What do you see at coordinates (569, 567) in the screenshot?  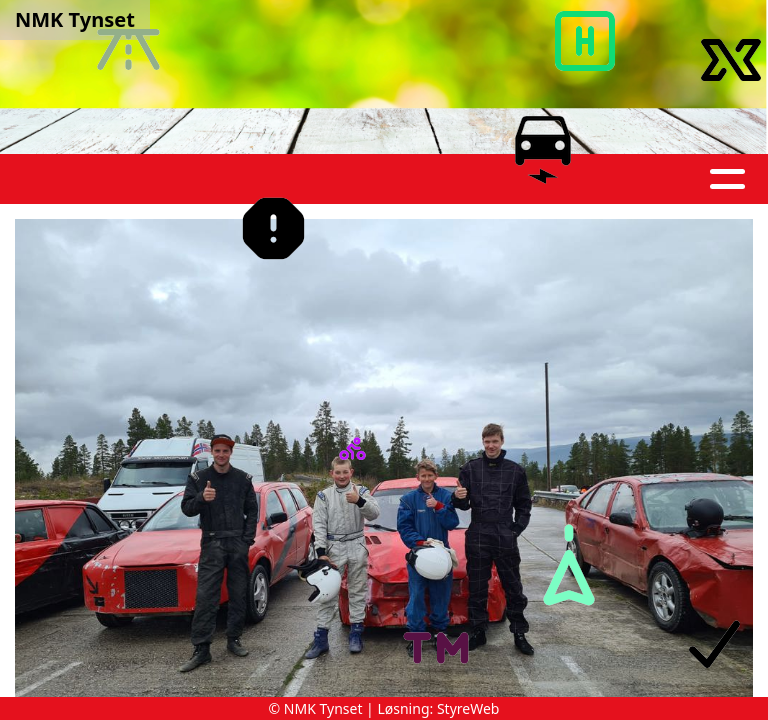 I see `navigate to current location` at bounding box center [569, 567].